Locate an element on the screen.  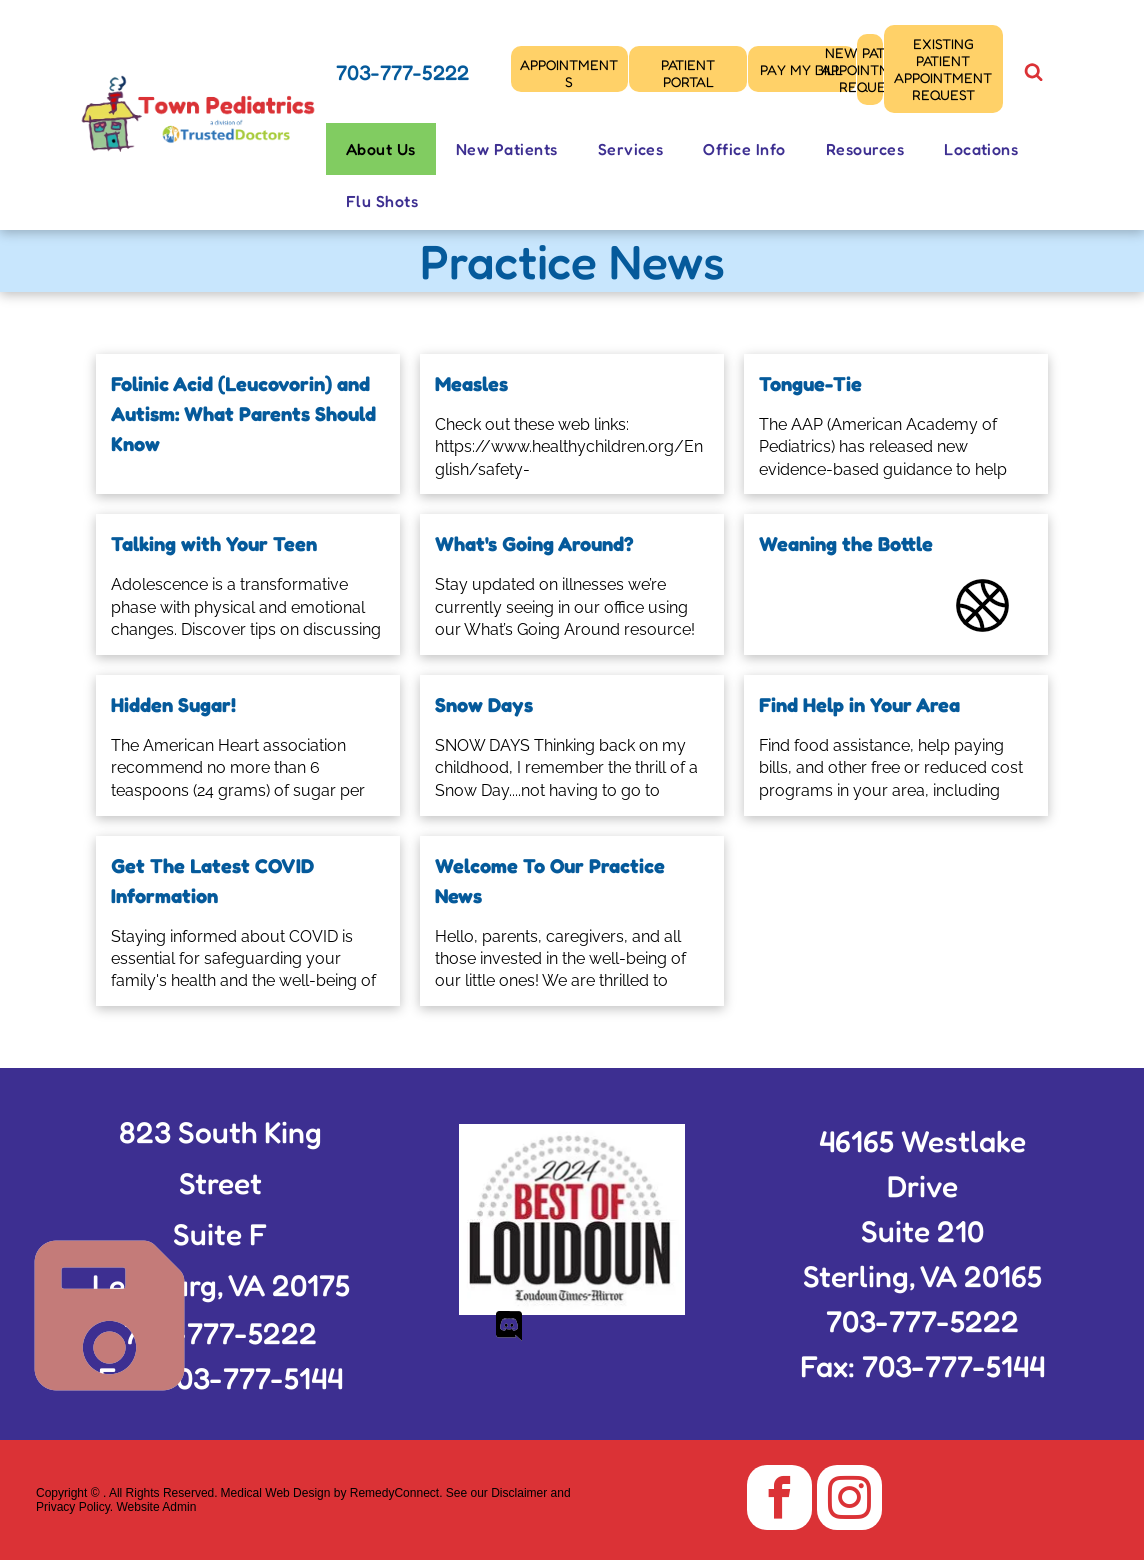
save current file or document is located at coordinates (109, 1315).